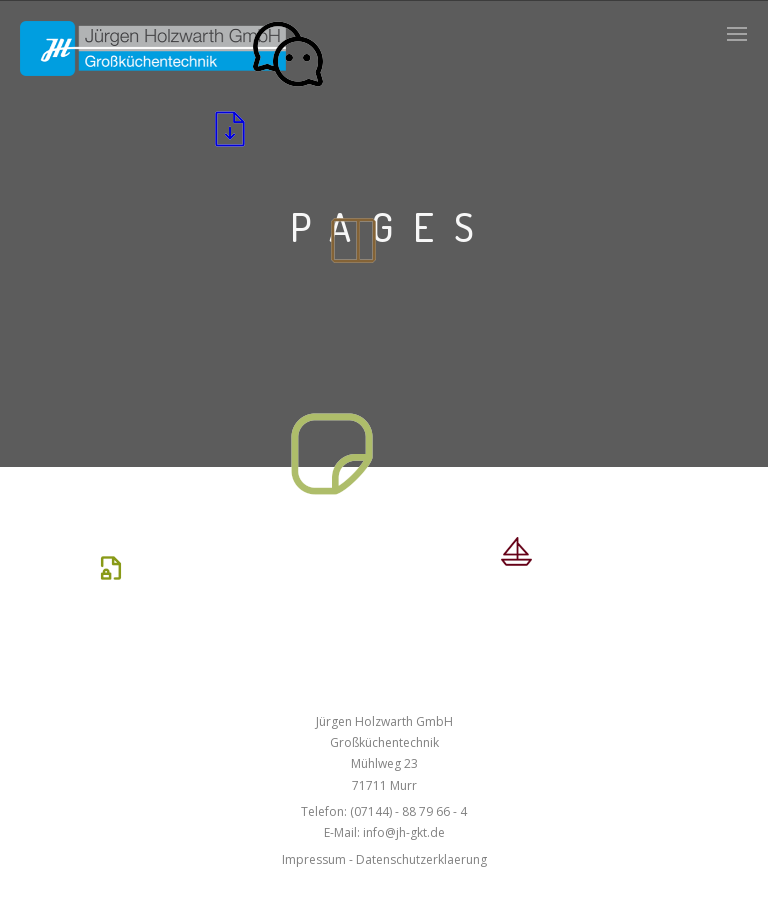  Describe the element at coordinates (353, 240) in the screenshot. I see `hide the right sidebar panel` at that location.